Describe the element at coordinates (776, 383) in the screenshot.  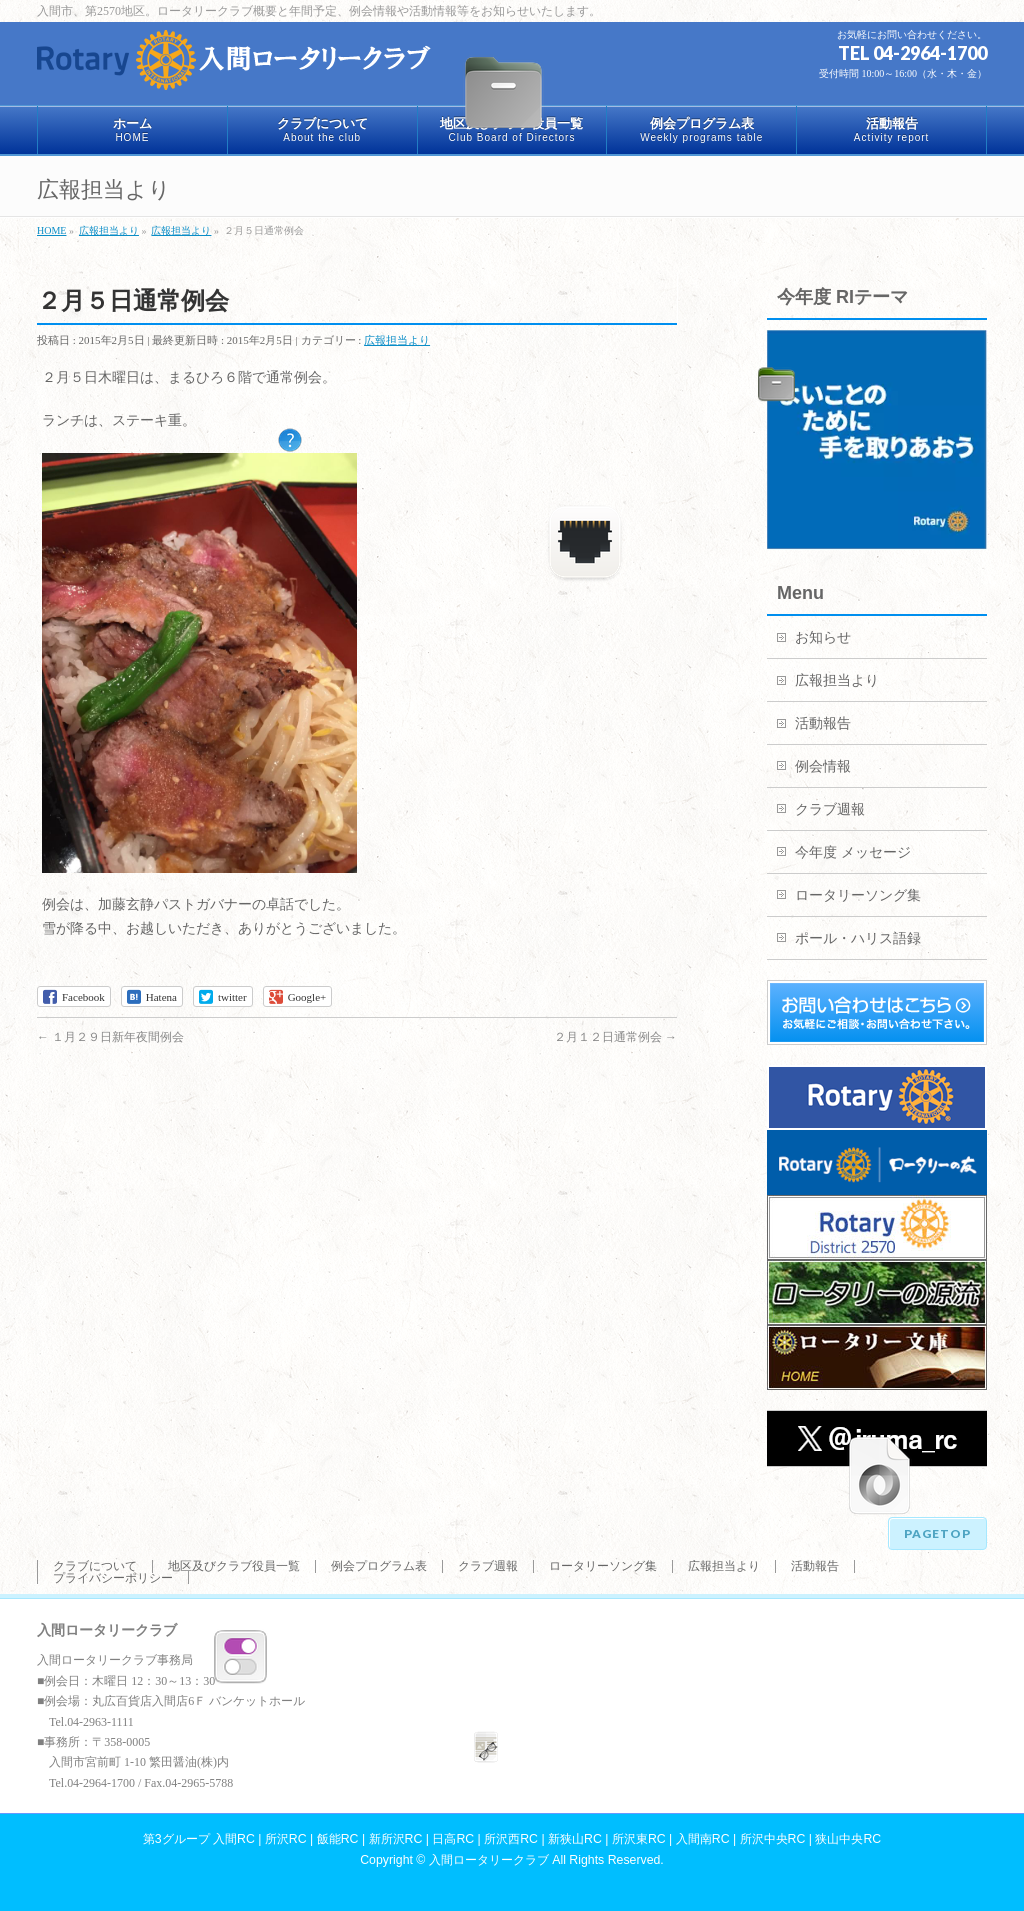
I see `open file manager application` at that location.